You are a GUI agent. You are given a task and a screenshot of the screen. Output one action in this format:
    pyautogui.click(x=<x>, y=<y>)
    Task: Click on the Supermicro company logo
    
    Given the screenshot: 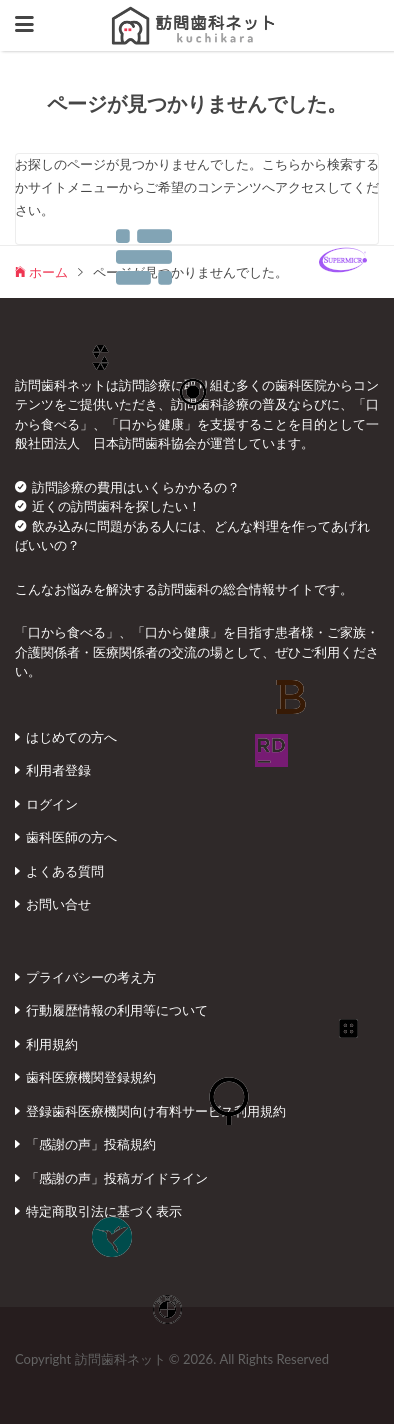 What is the action you would take?
    pyautogui.click(x=343, y=260)
    